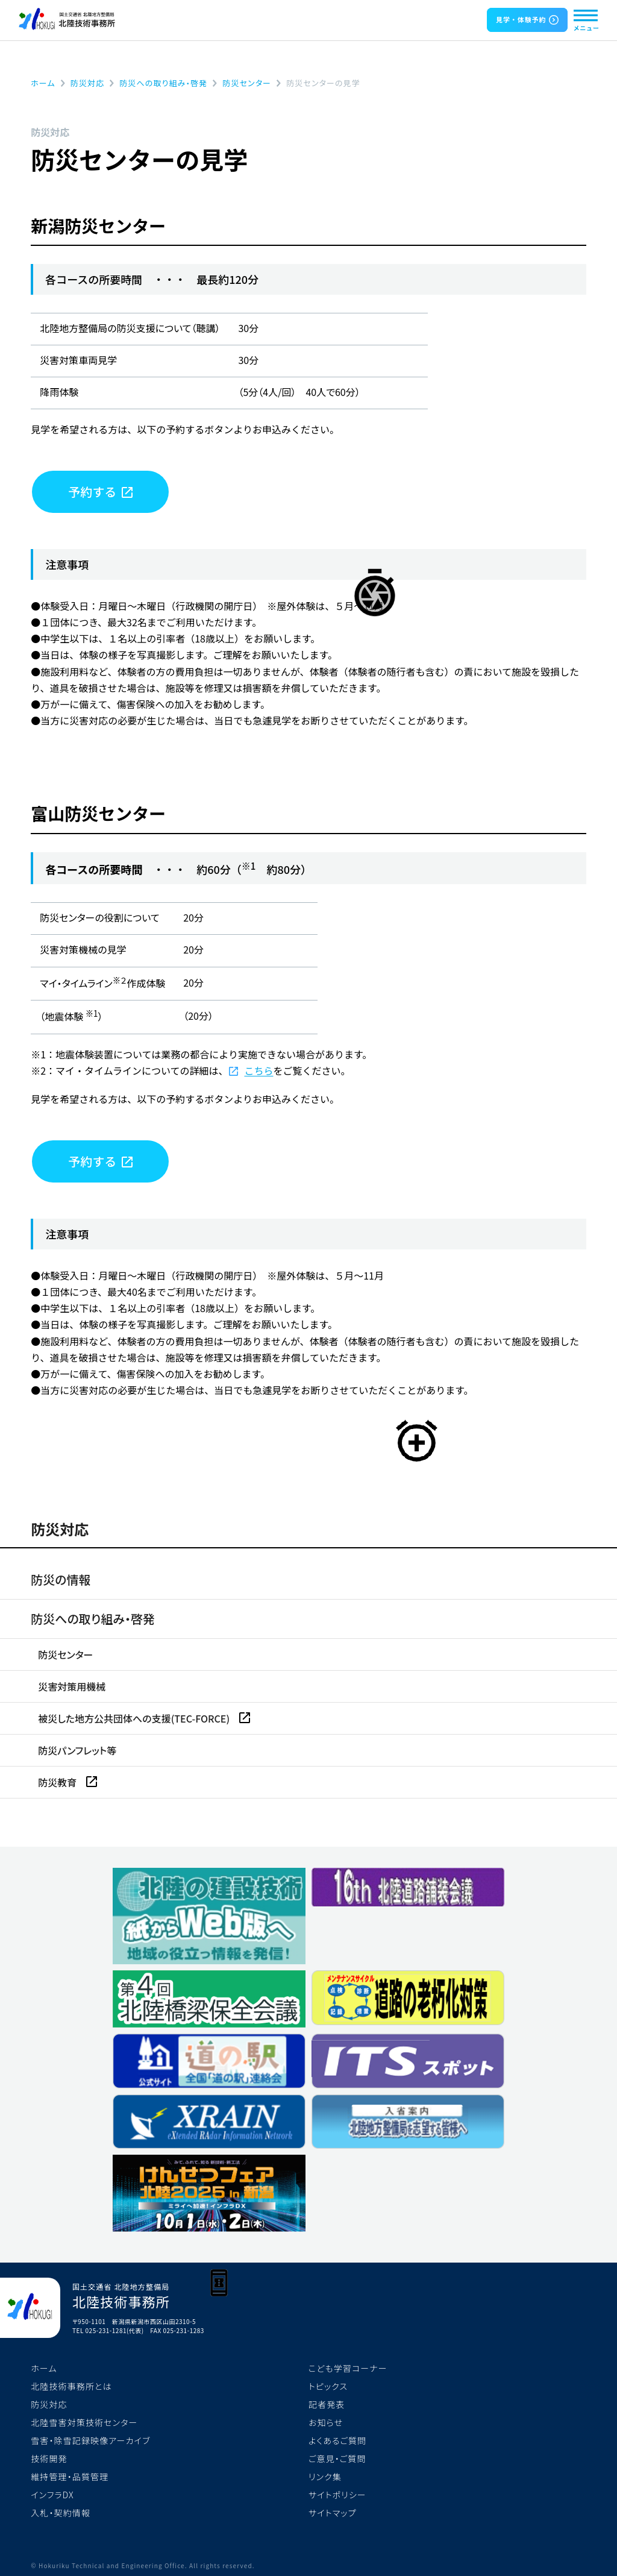 The height and width of the screenshot is (2576, 617). Describe the element at coordinates (375, 594) in the screenshot. I see `adjust camera shutter speed settings` at that location.